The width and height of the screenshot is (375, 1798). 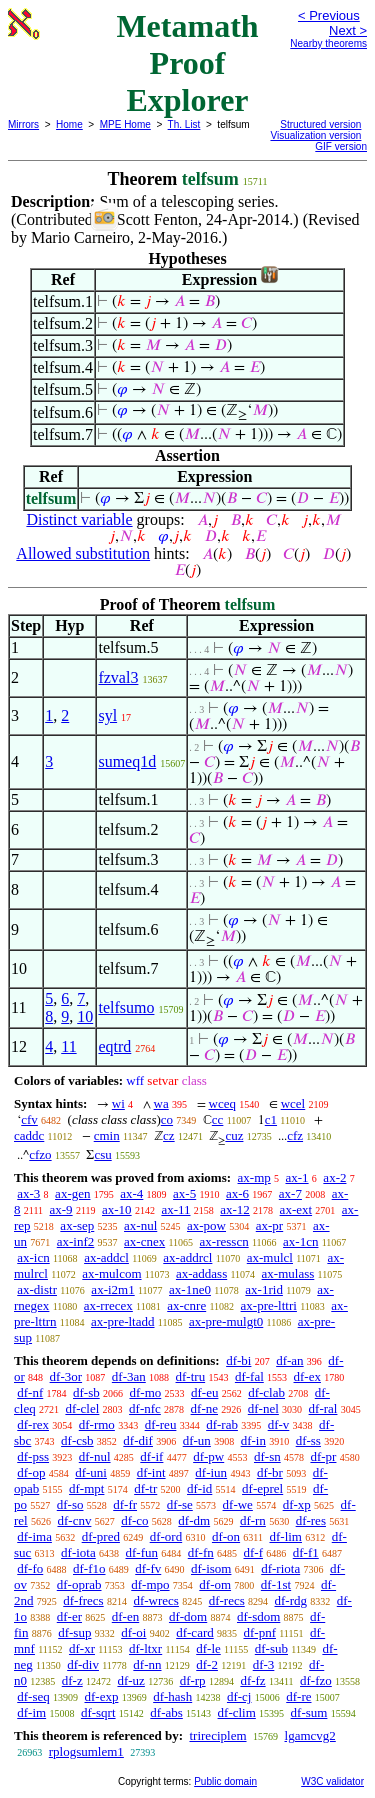 What do you see at coordinates (104, 216) in the screenshot?
I see `open goodvibes internet radio app` at bounding box center [104, 216].